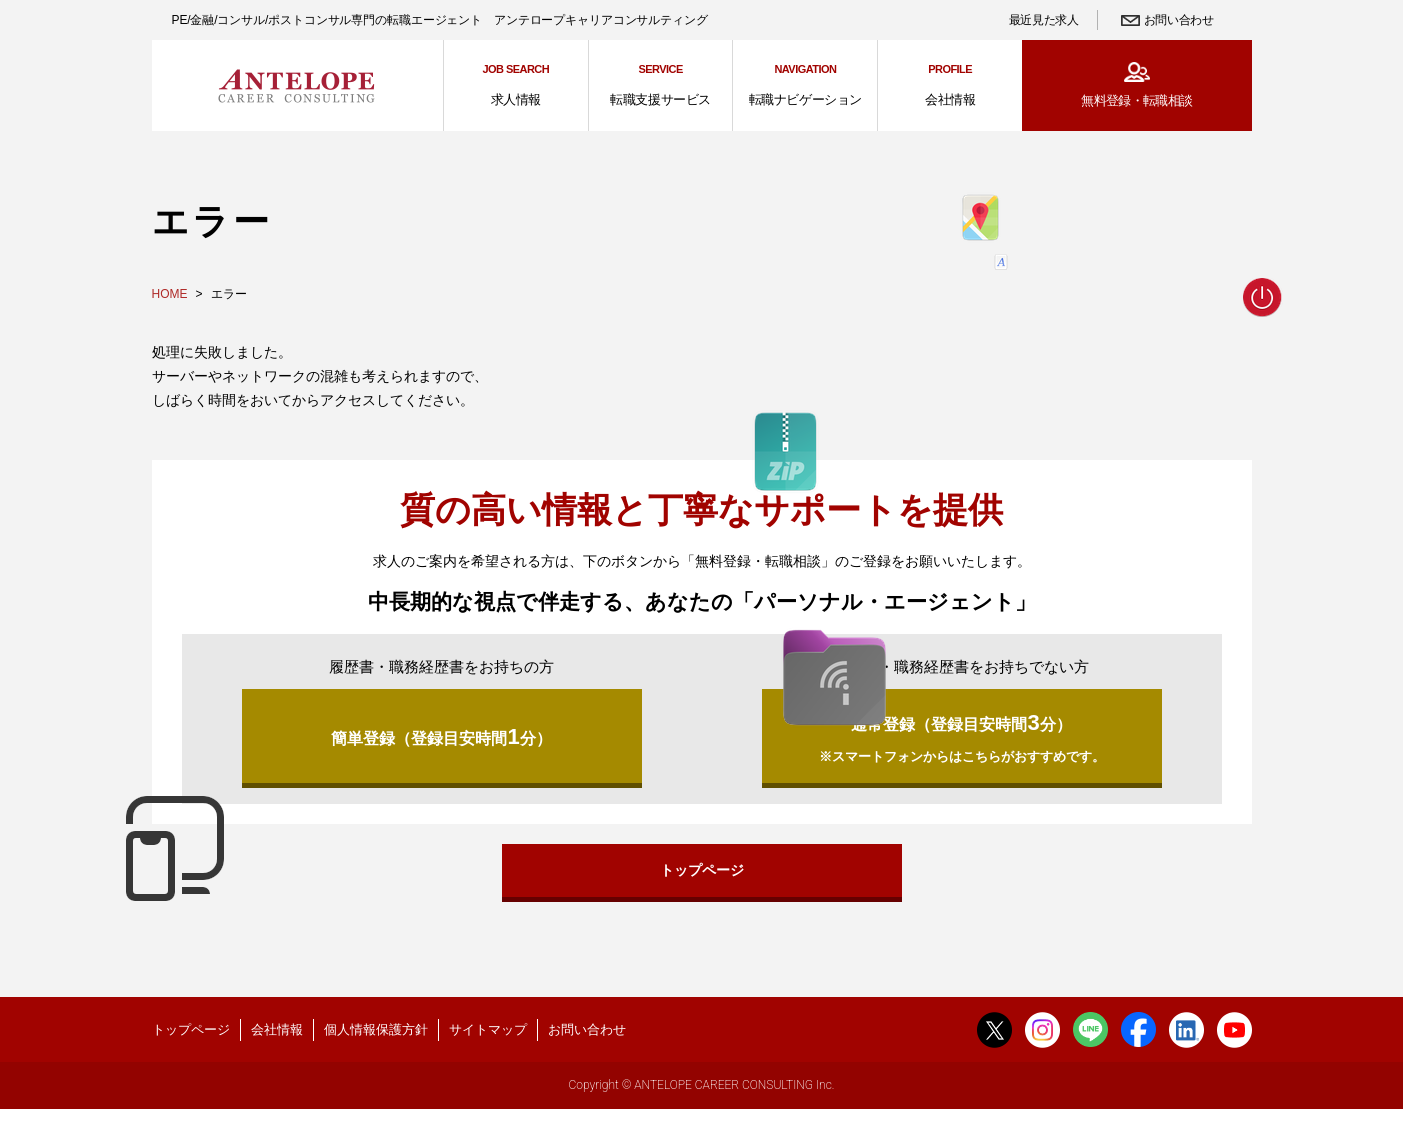 The width and height of the screenshot is (1403, 1132). I want to click on open or extract a compressed zip file, so click(785, 451).